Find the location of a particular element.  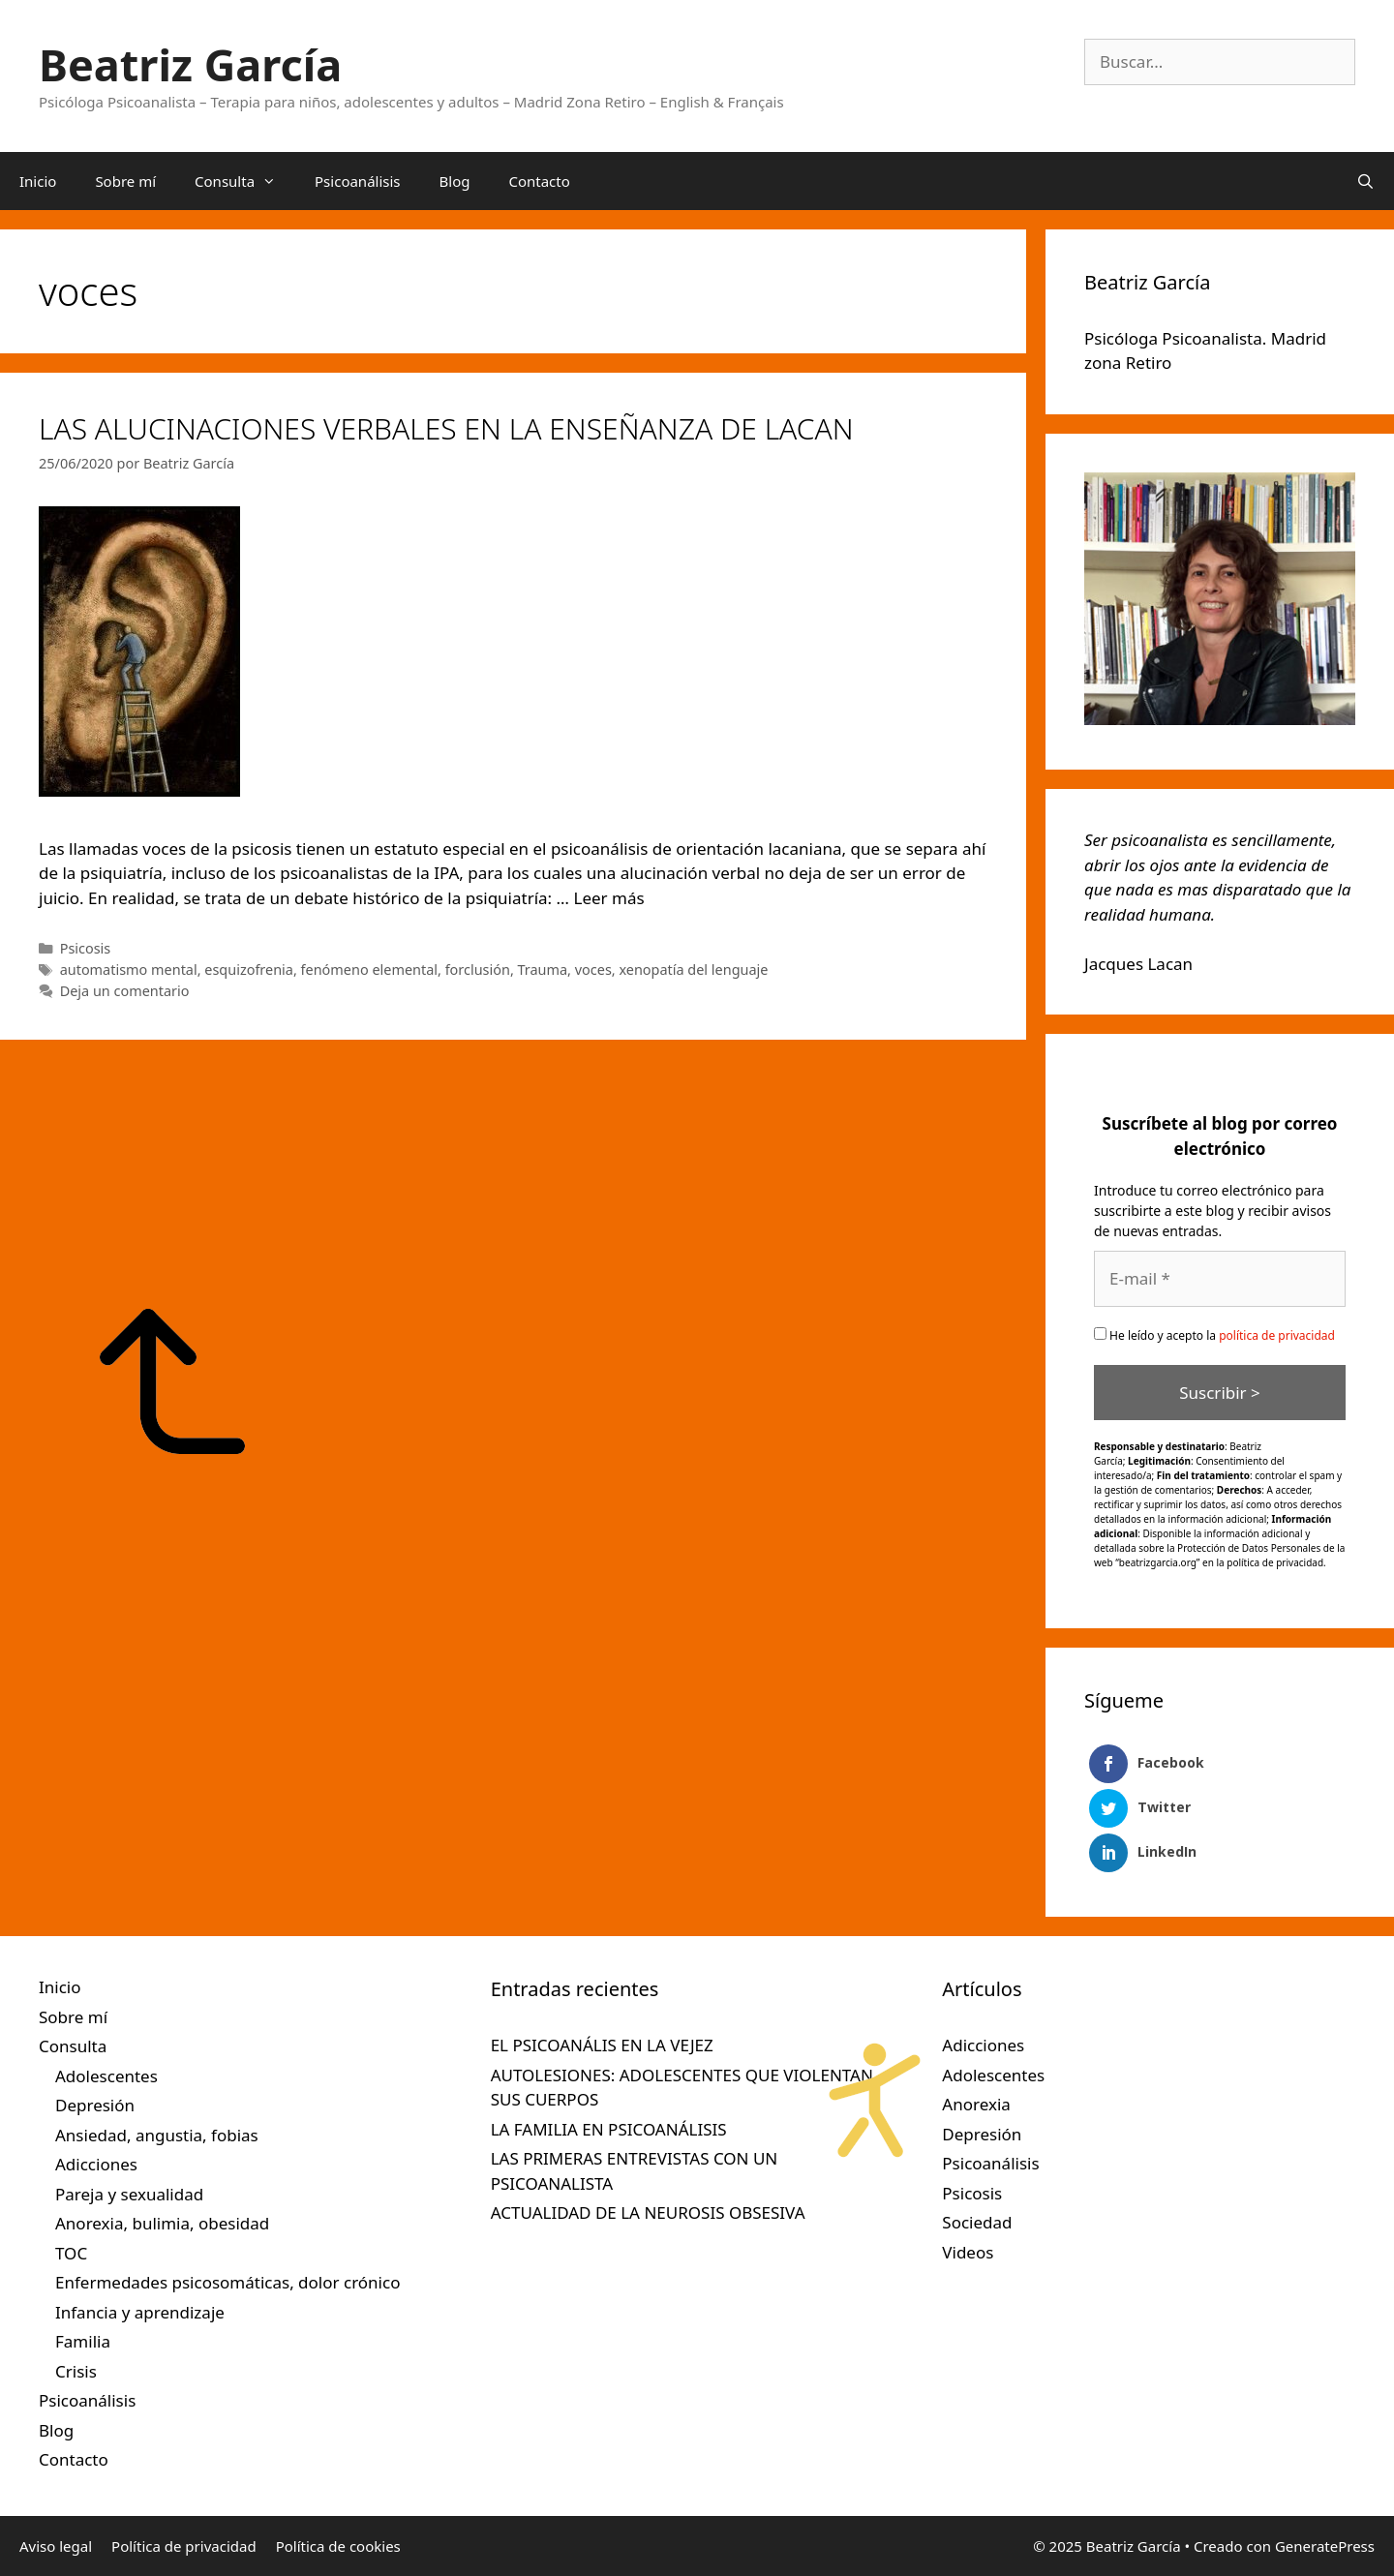

access stretching or warm-up exercises is located at coordinates (874, 2100).